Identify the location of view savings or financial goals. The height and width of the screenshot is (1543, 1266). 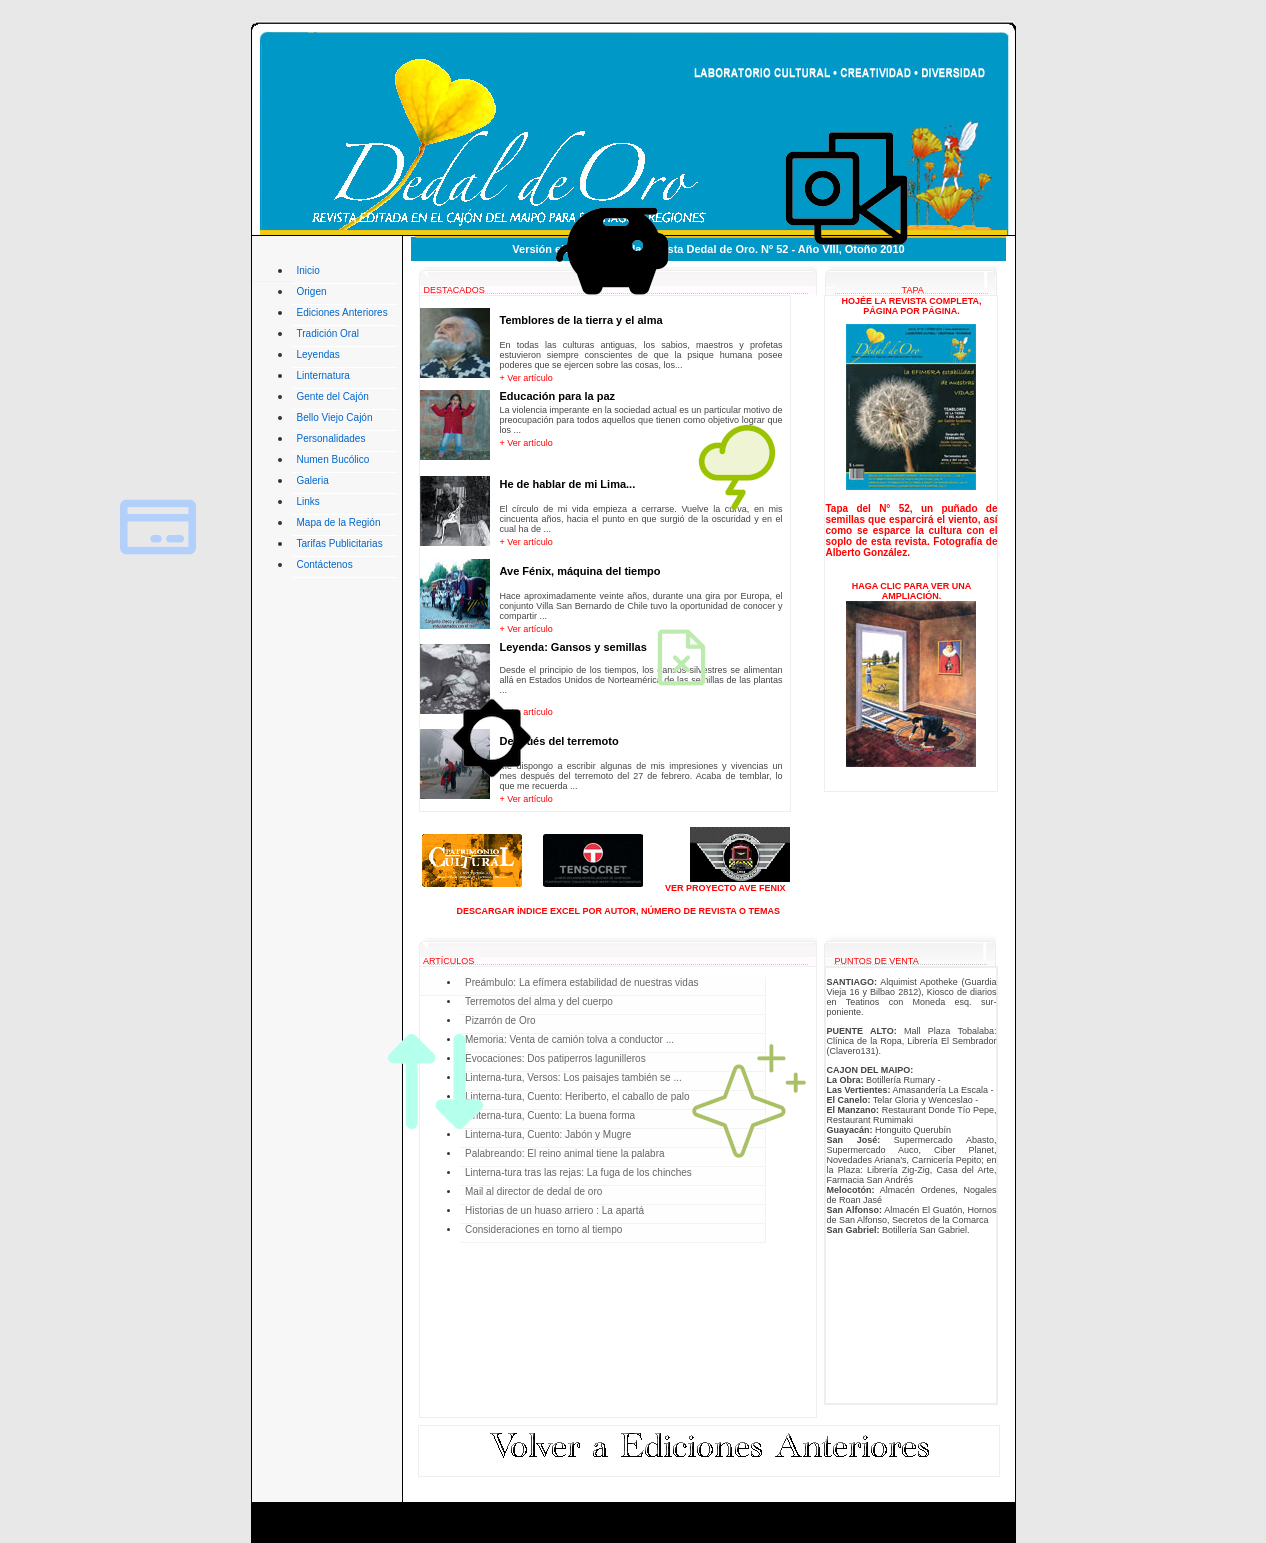
(614, 251).